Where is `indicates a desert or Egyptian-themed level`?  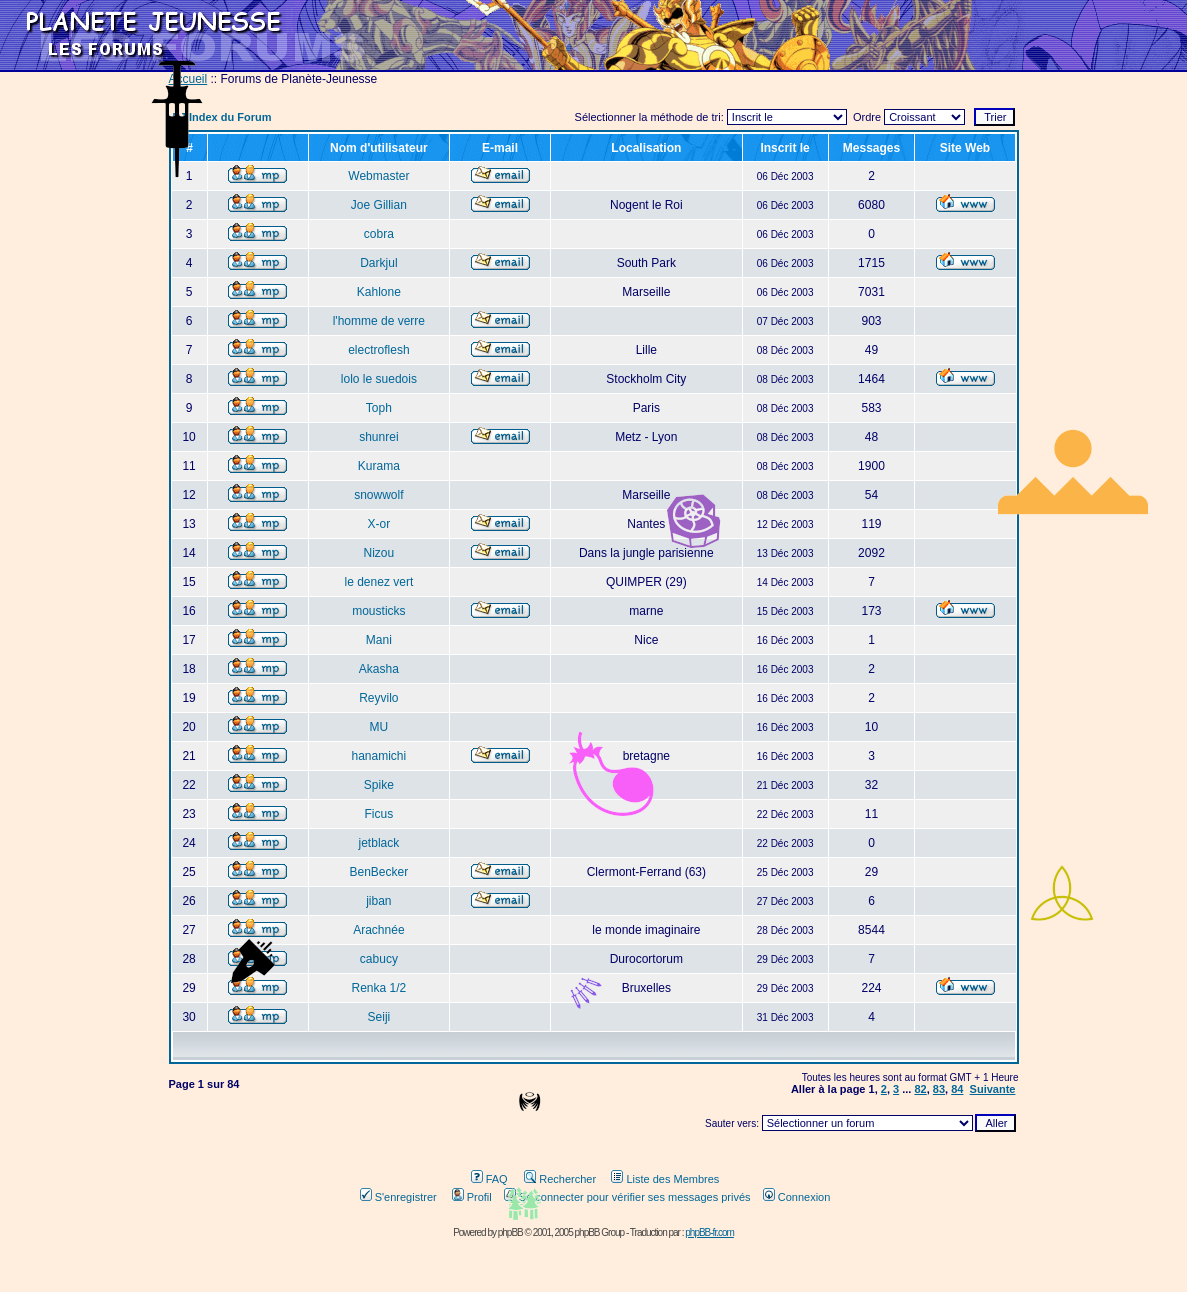
indicates a desert or Egyptian-themed level is located at coordinates (1073, 472).